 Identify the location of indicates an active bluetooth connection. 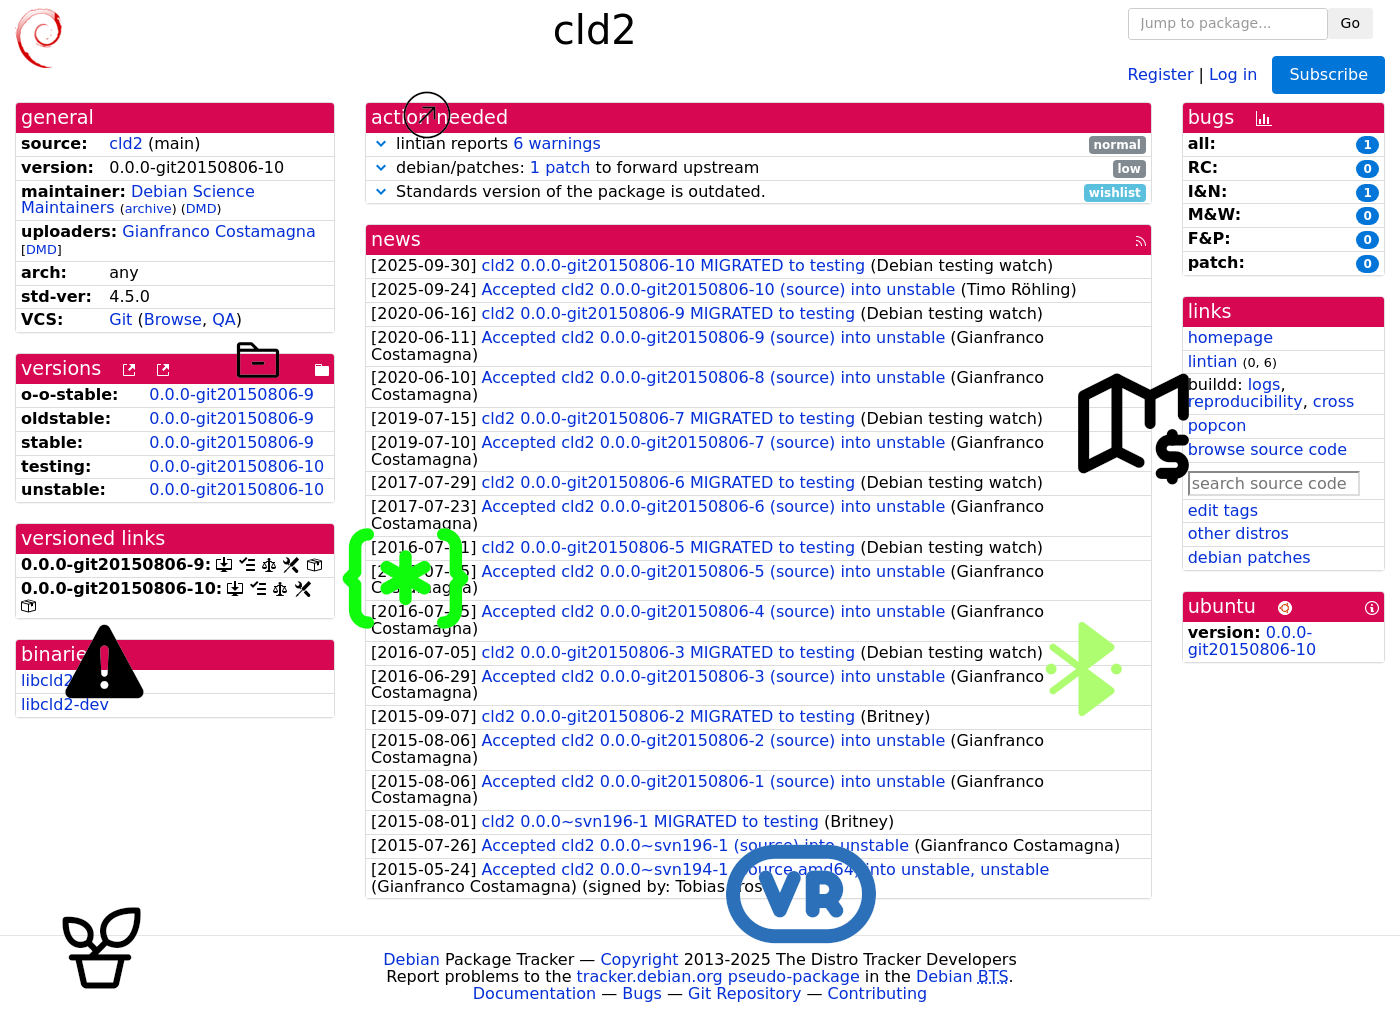
(1082, 669).